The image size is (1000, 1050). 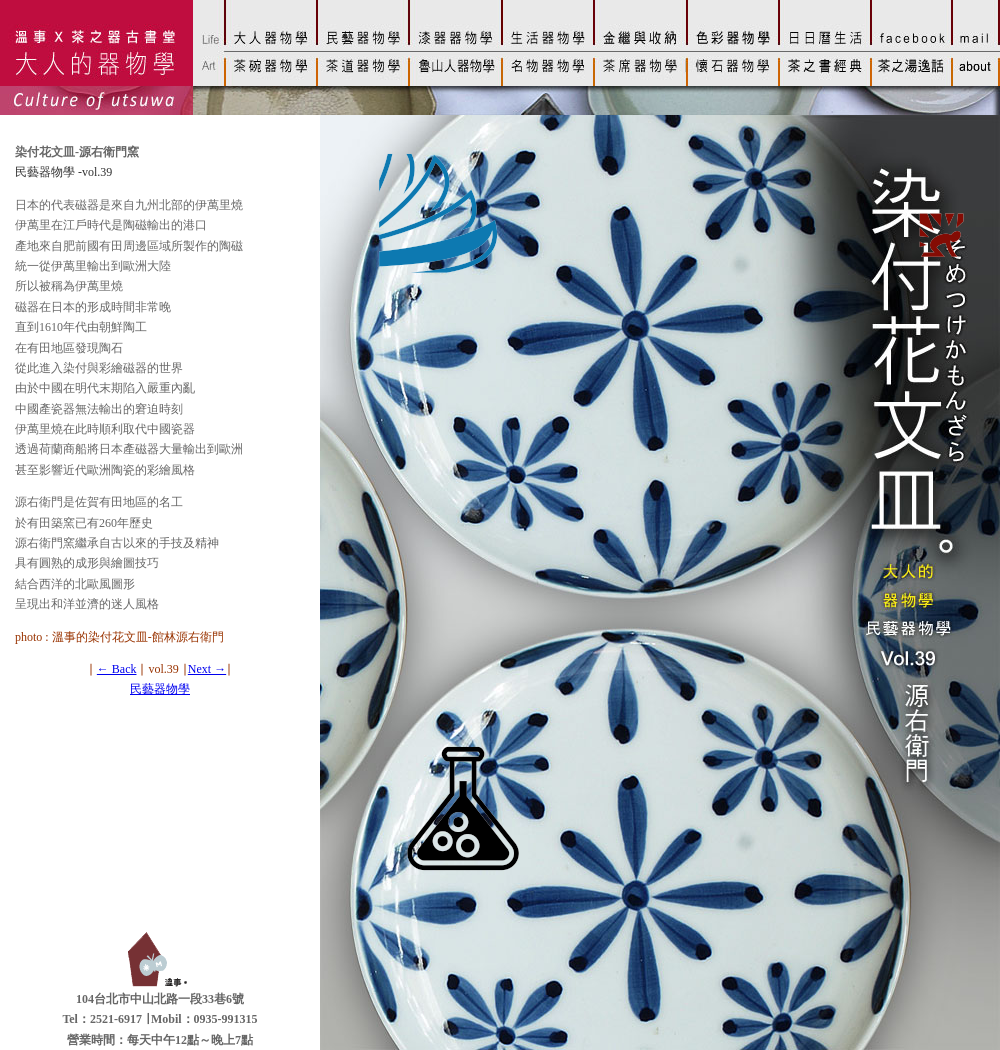 I want to click on indicates a slashing or cutting attack ability, so click(x=438, y=213).